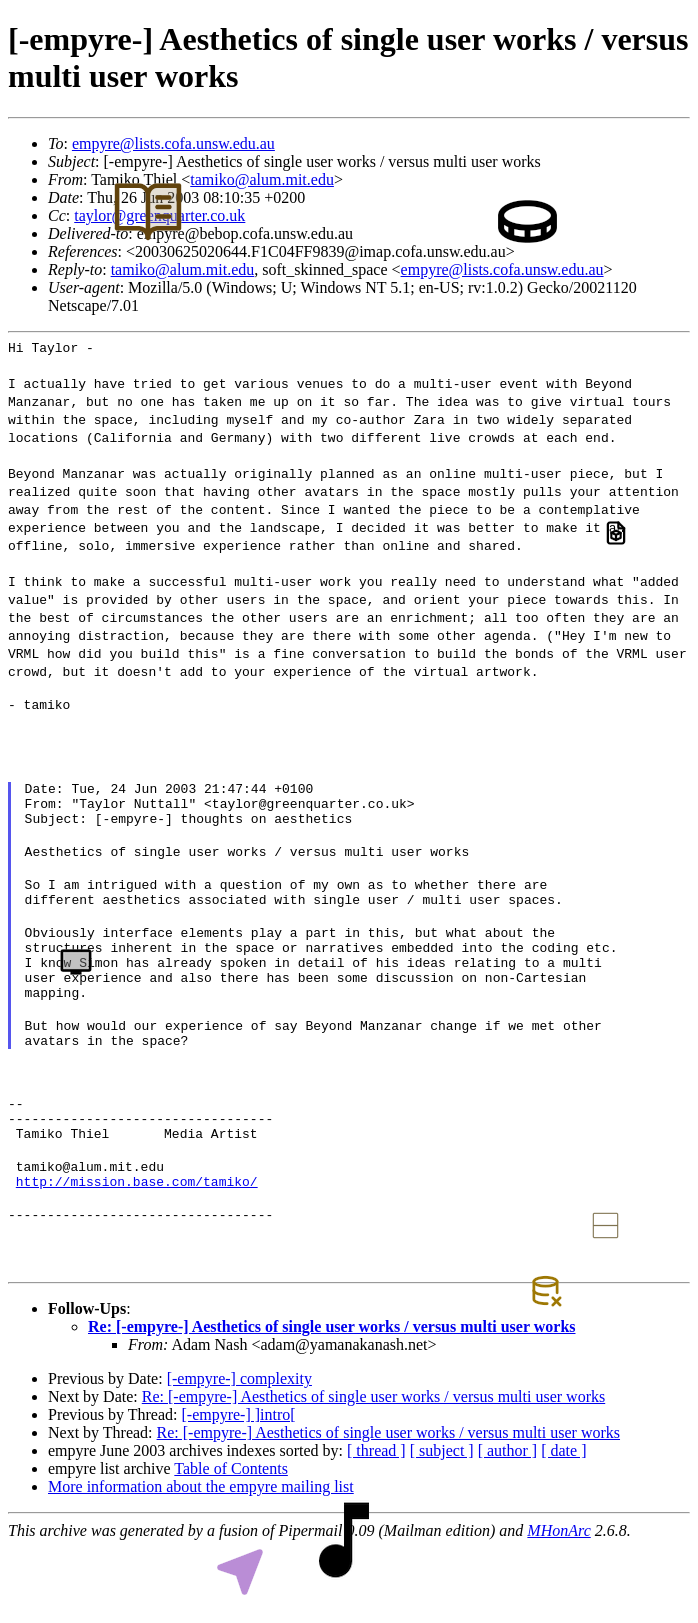 This screenshot has height=1623, width=698. What do you see at coordinates (616, 533) in the screenshot?
I see `open a 3d model file` at bounding box center [616, 533].